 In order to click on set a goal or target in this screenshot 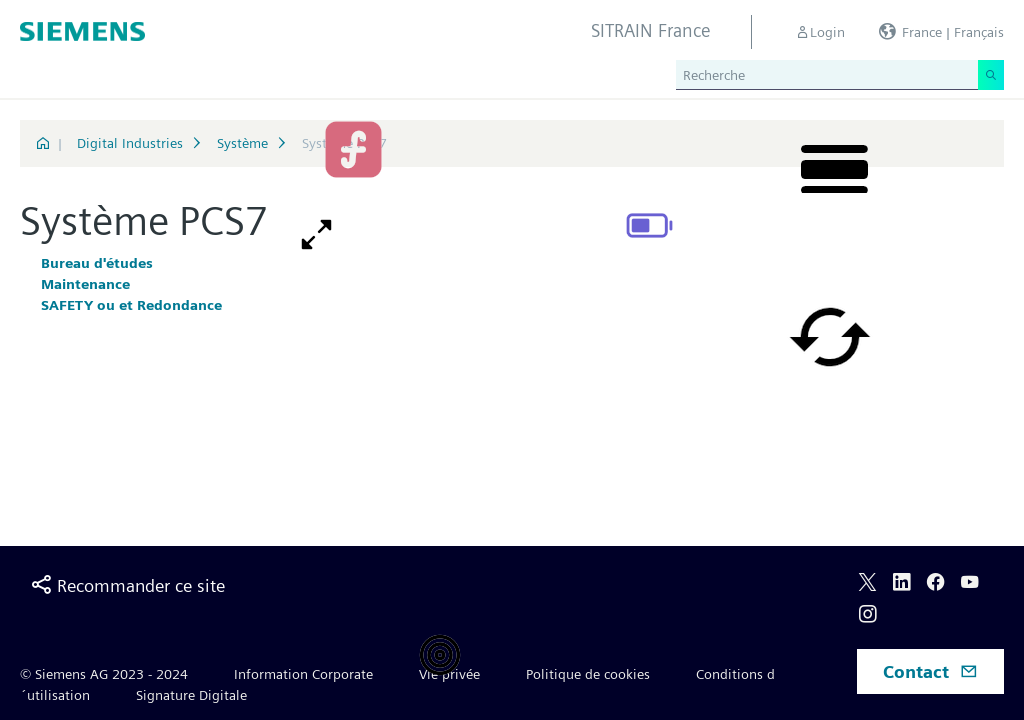, I will do `click(440, 655)`.